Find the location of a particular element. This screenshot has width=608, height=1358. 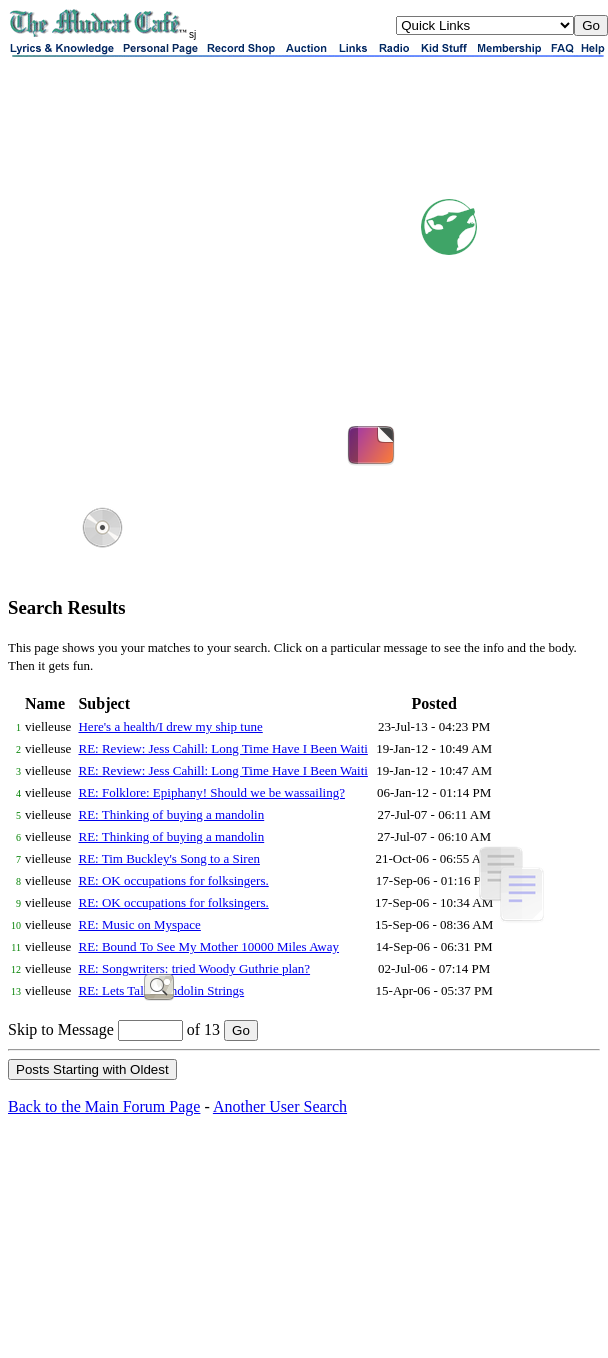

open eye of gnome image viewer is located at coordinates (159, 987).